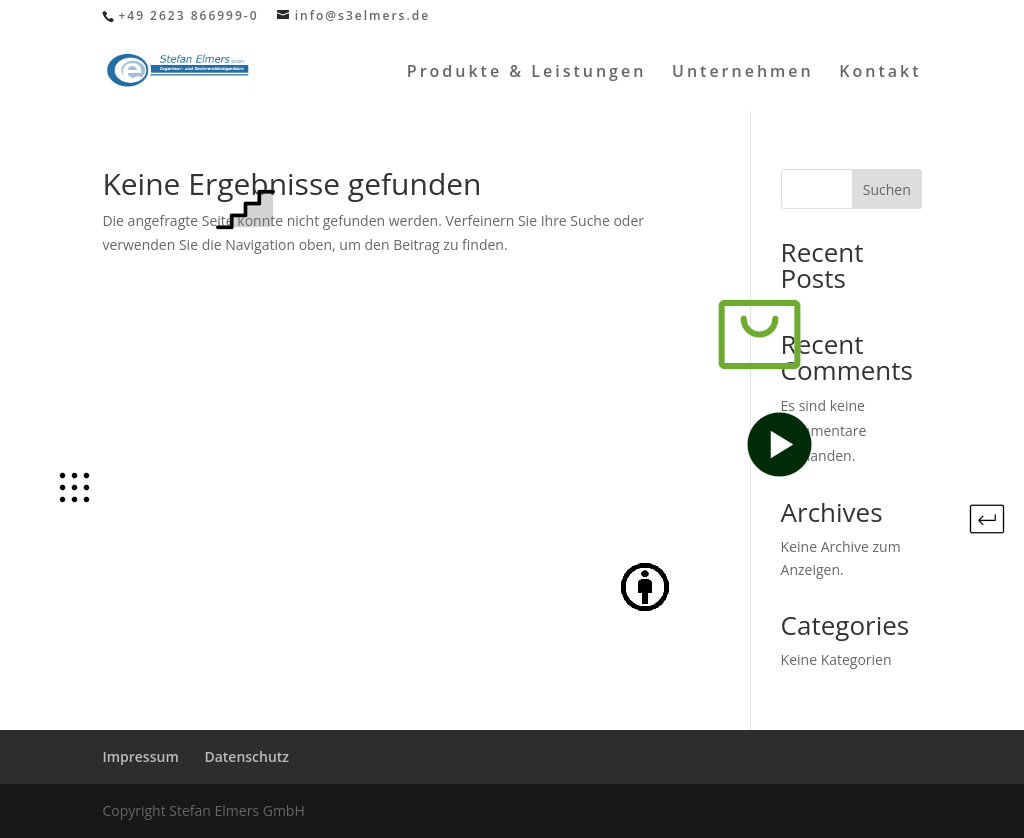 The image size is (1024, 838). What do you see at coordinates (987, 519) in the screenshot?
I see `press enter or return key` at bounding box center [987, 519].